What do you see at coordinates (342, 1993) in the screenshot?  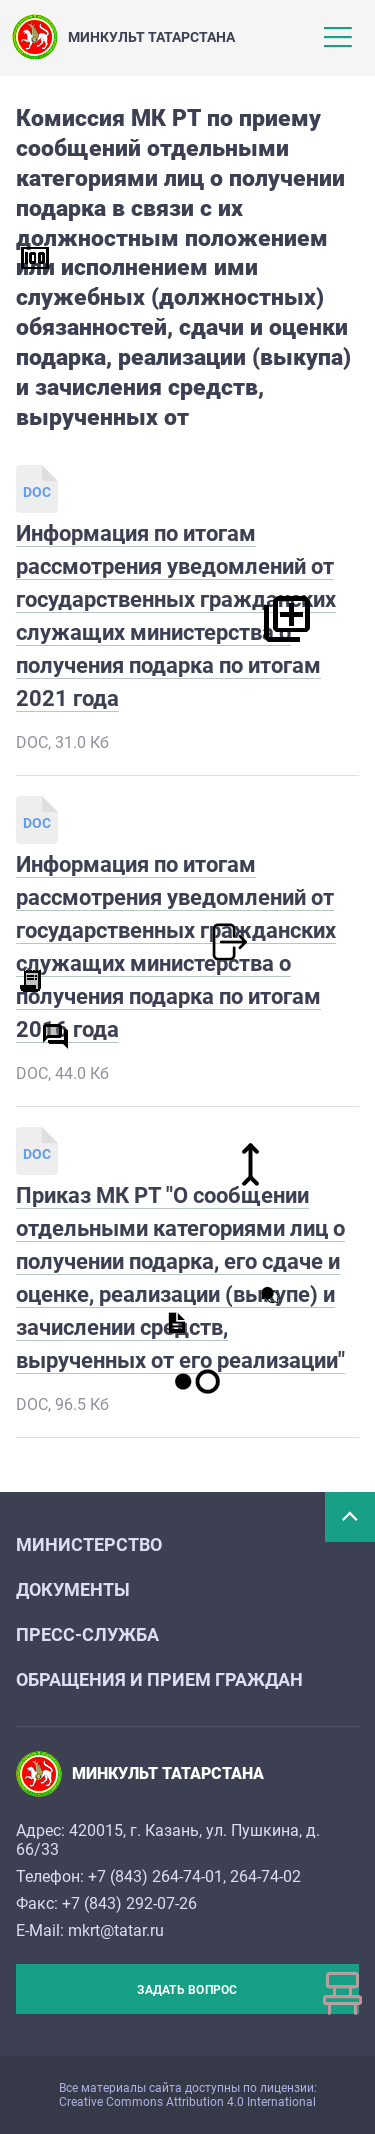 I see `select seating or furniture options` at bounding box center [342, 1993].